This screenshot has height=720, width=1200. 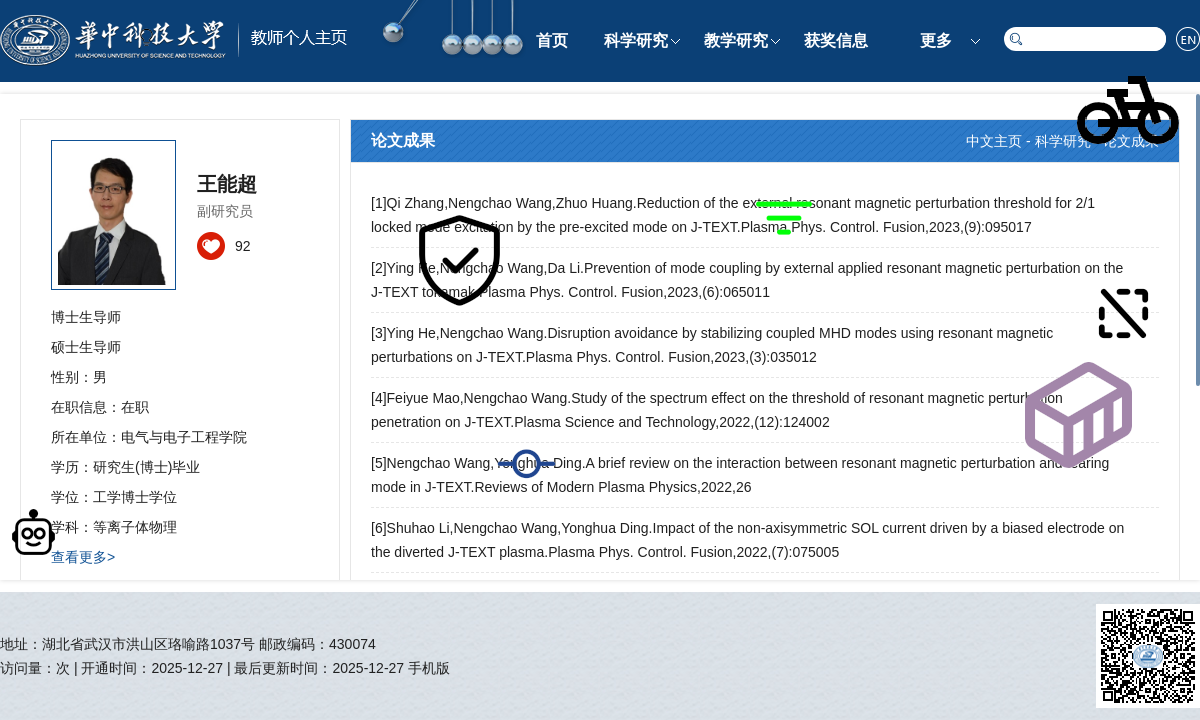 What do you see at coordinates (1128, 110) in the screenshot?
I see `access bike routes or cycling directions` at bounding box center [1128, 110].